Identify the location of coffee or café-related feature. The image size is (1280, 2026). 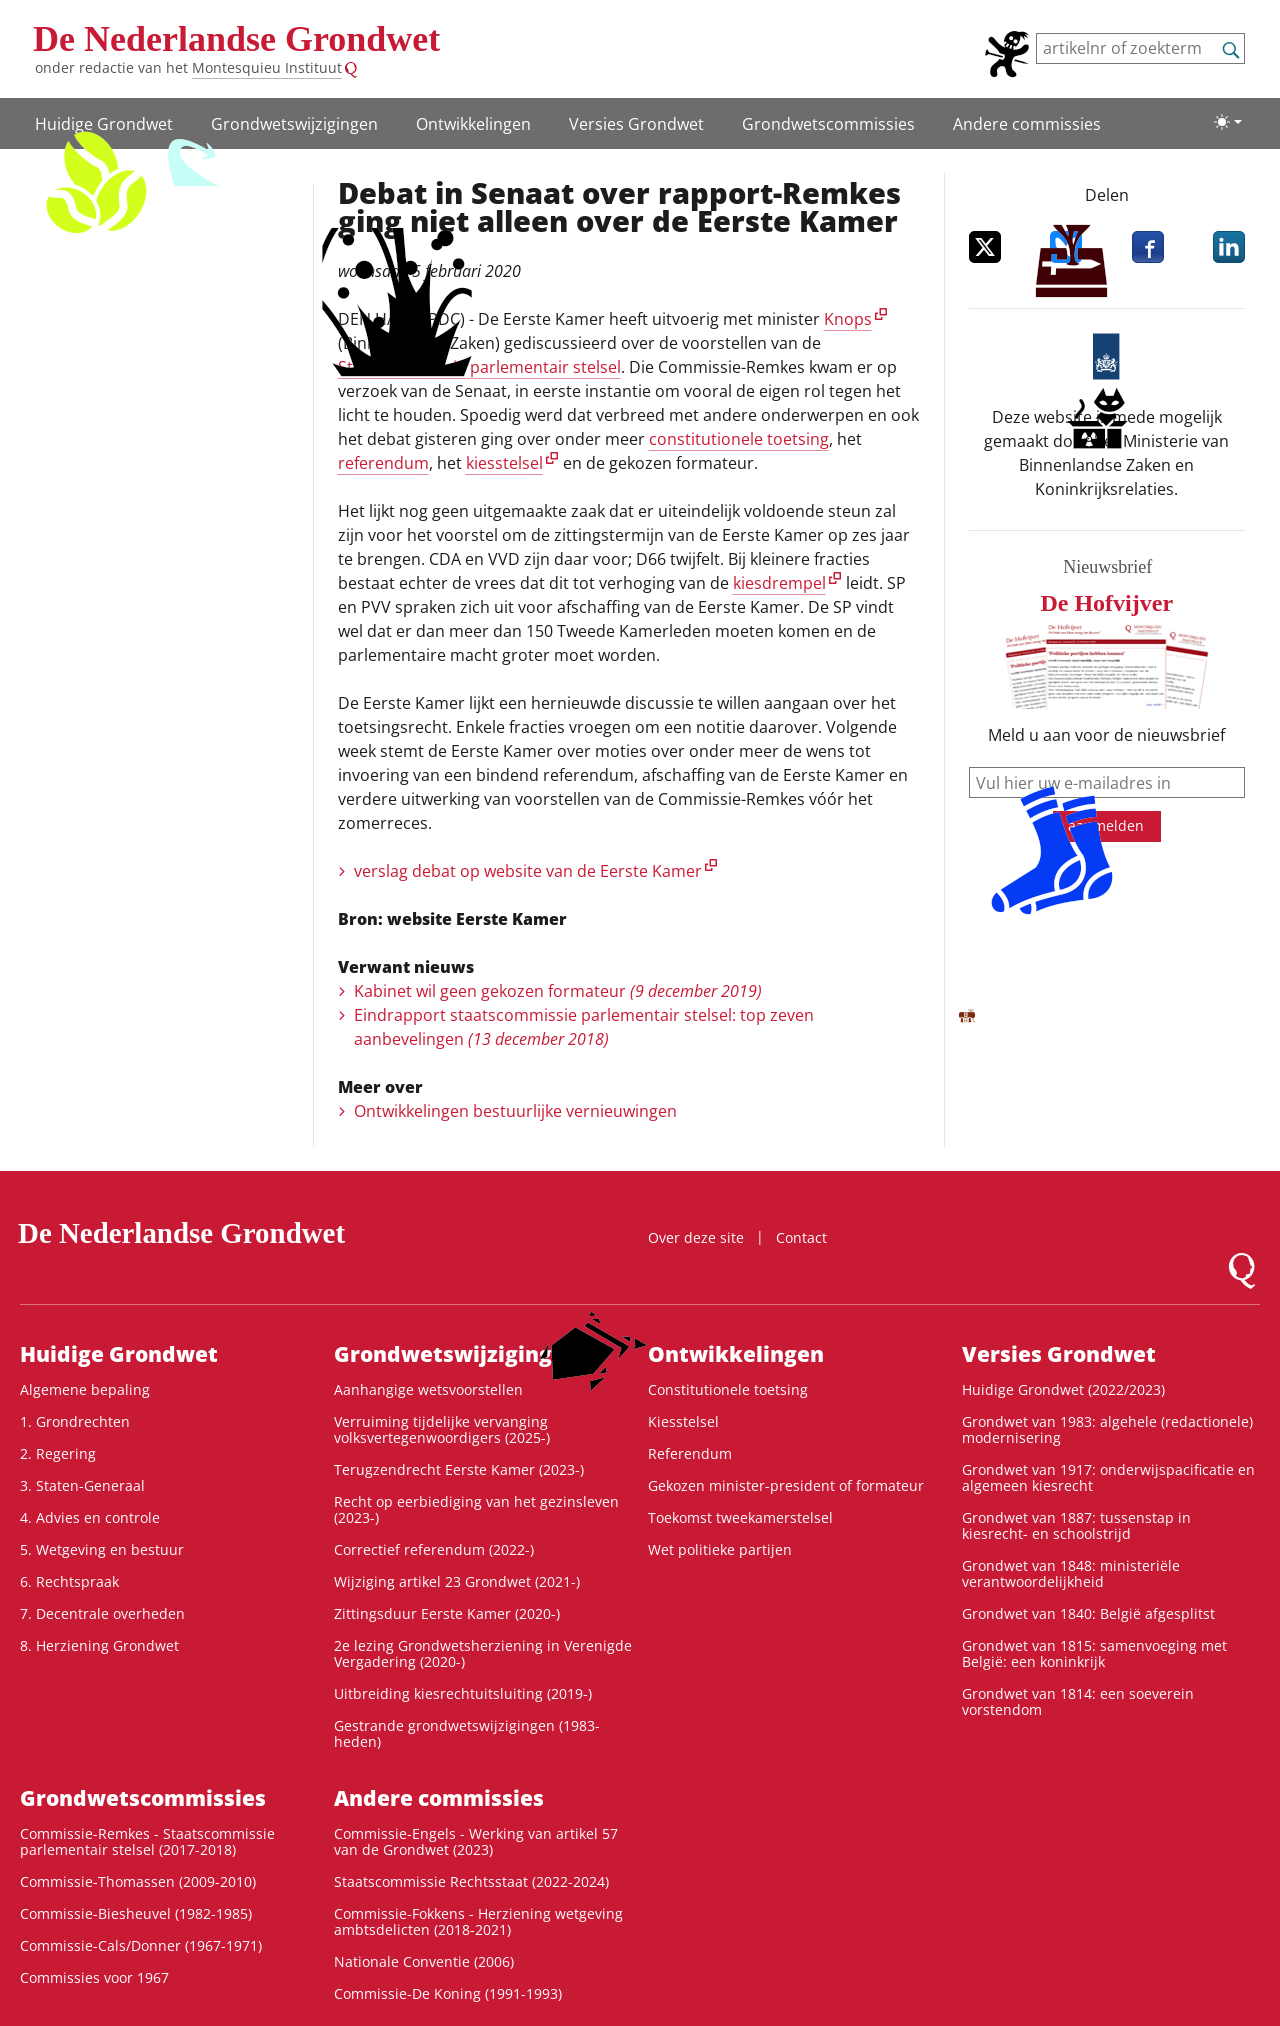
(96, 181).